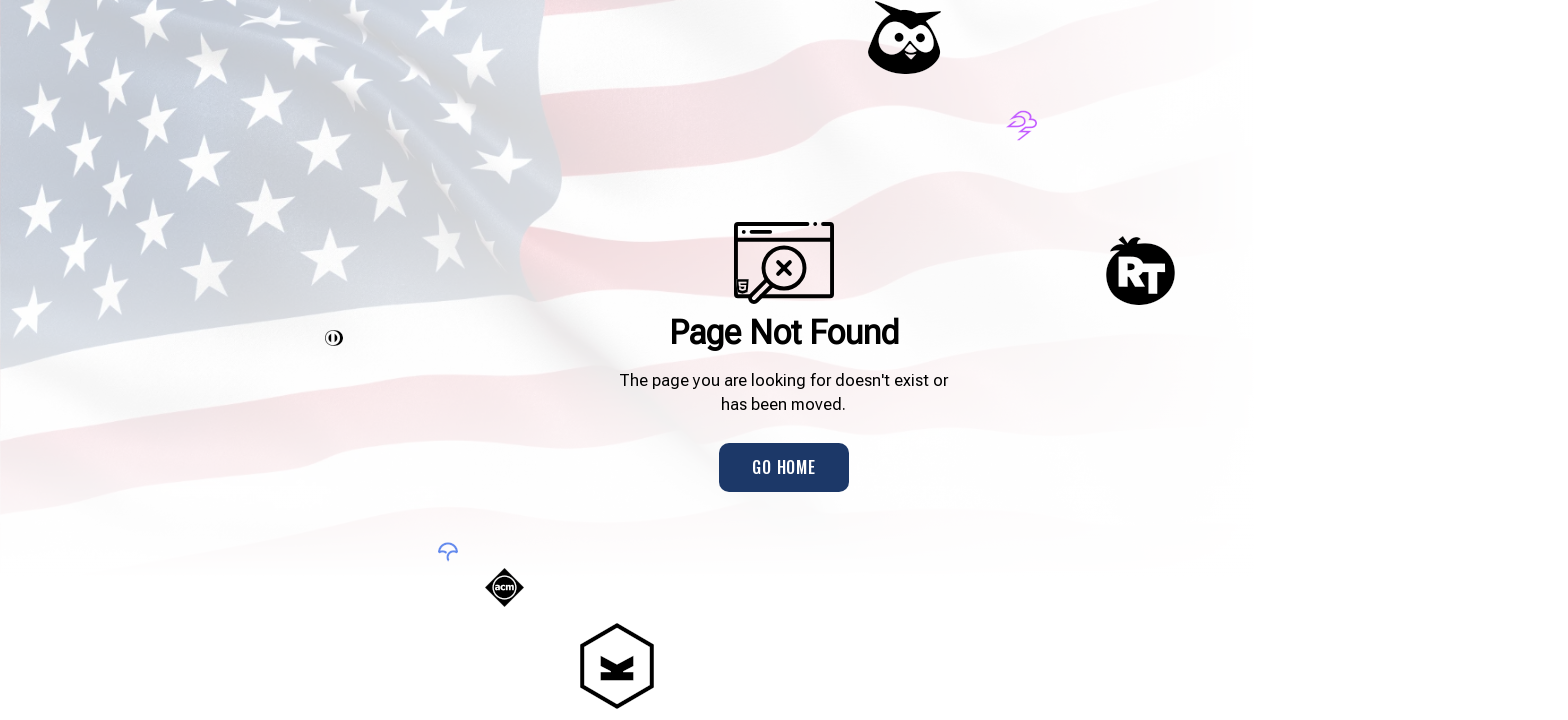 This screenshot has height=720, width=1568. Describe the element at coordinates (504, 587) in the screenshot. I see `association for computing machinery logo` at that location.